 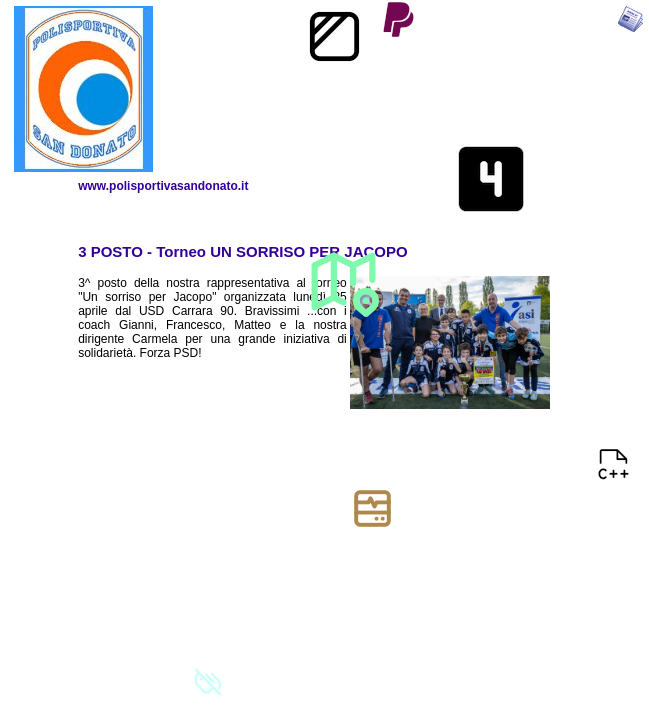 What do you see at coordinates (372, 508) in the screenshot?
I see `view heart rate or vital signs data` at bounding box center [372, 508].